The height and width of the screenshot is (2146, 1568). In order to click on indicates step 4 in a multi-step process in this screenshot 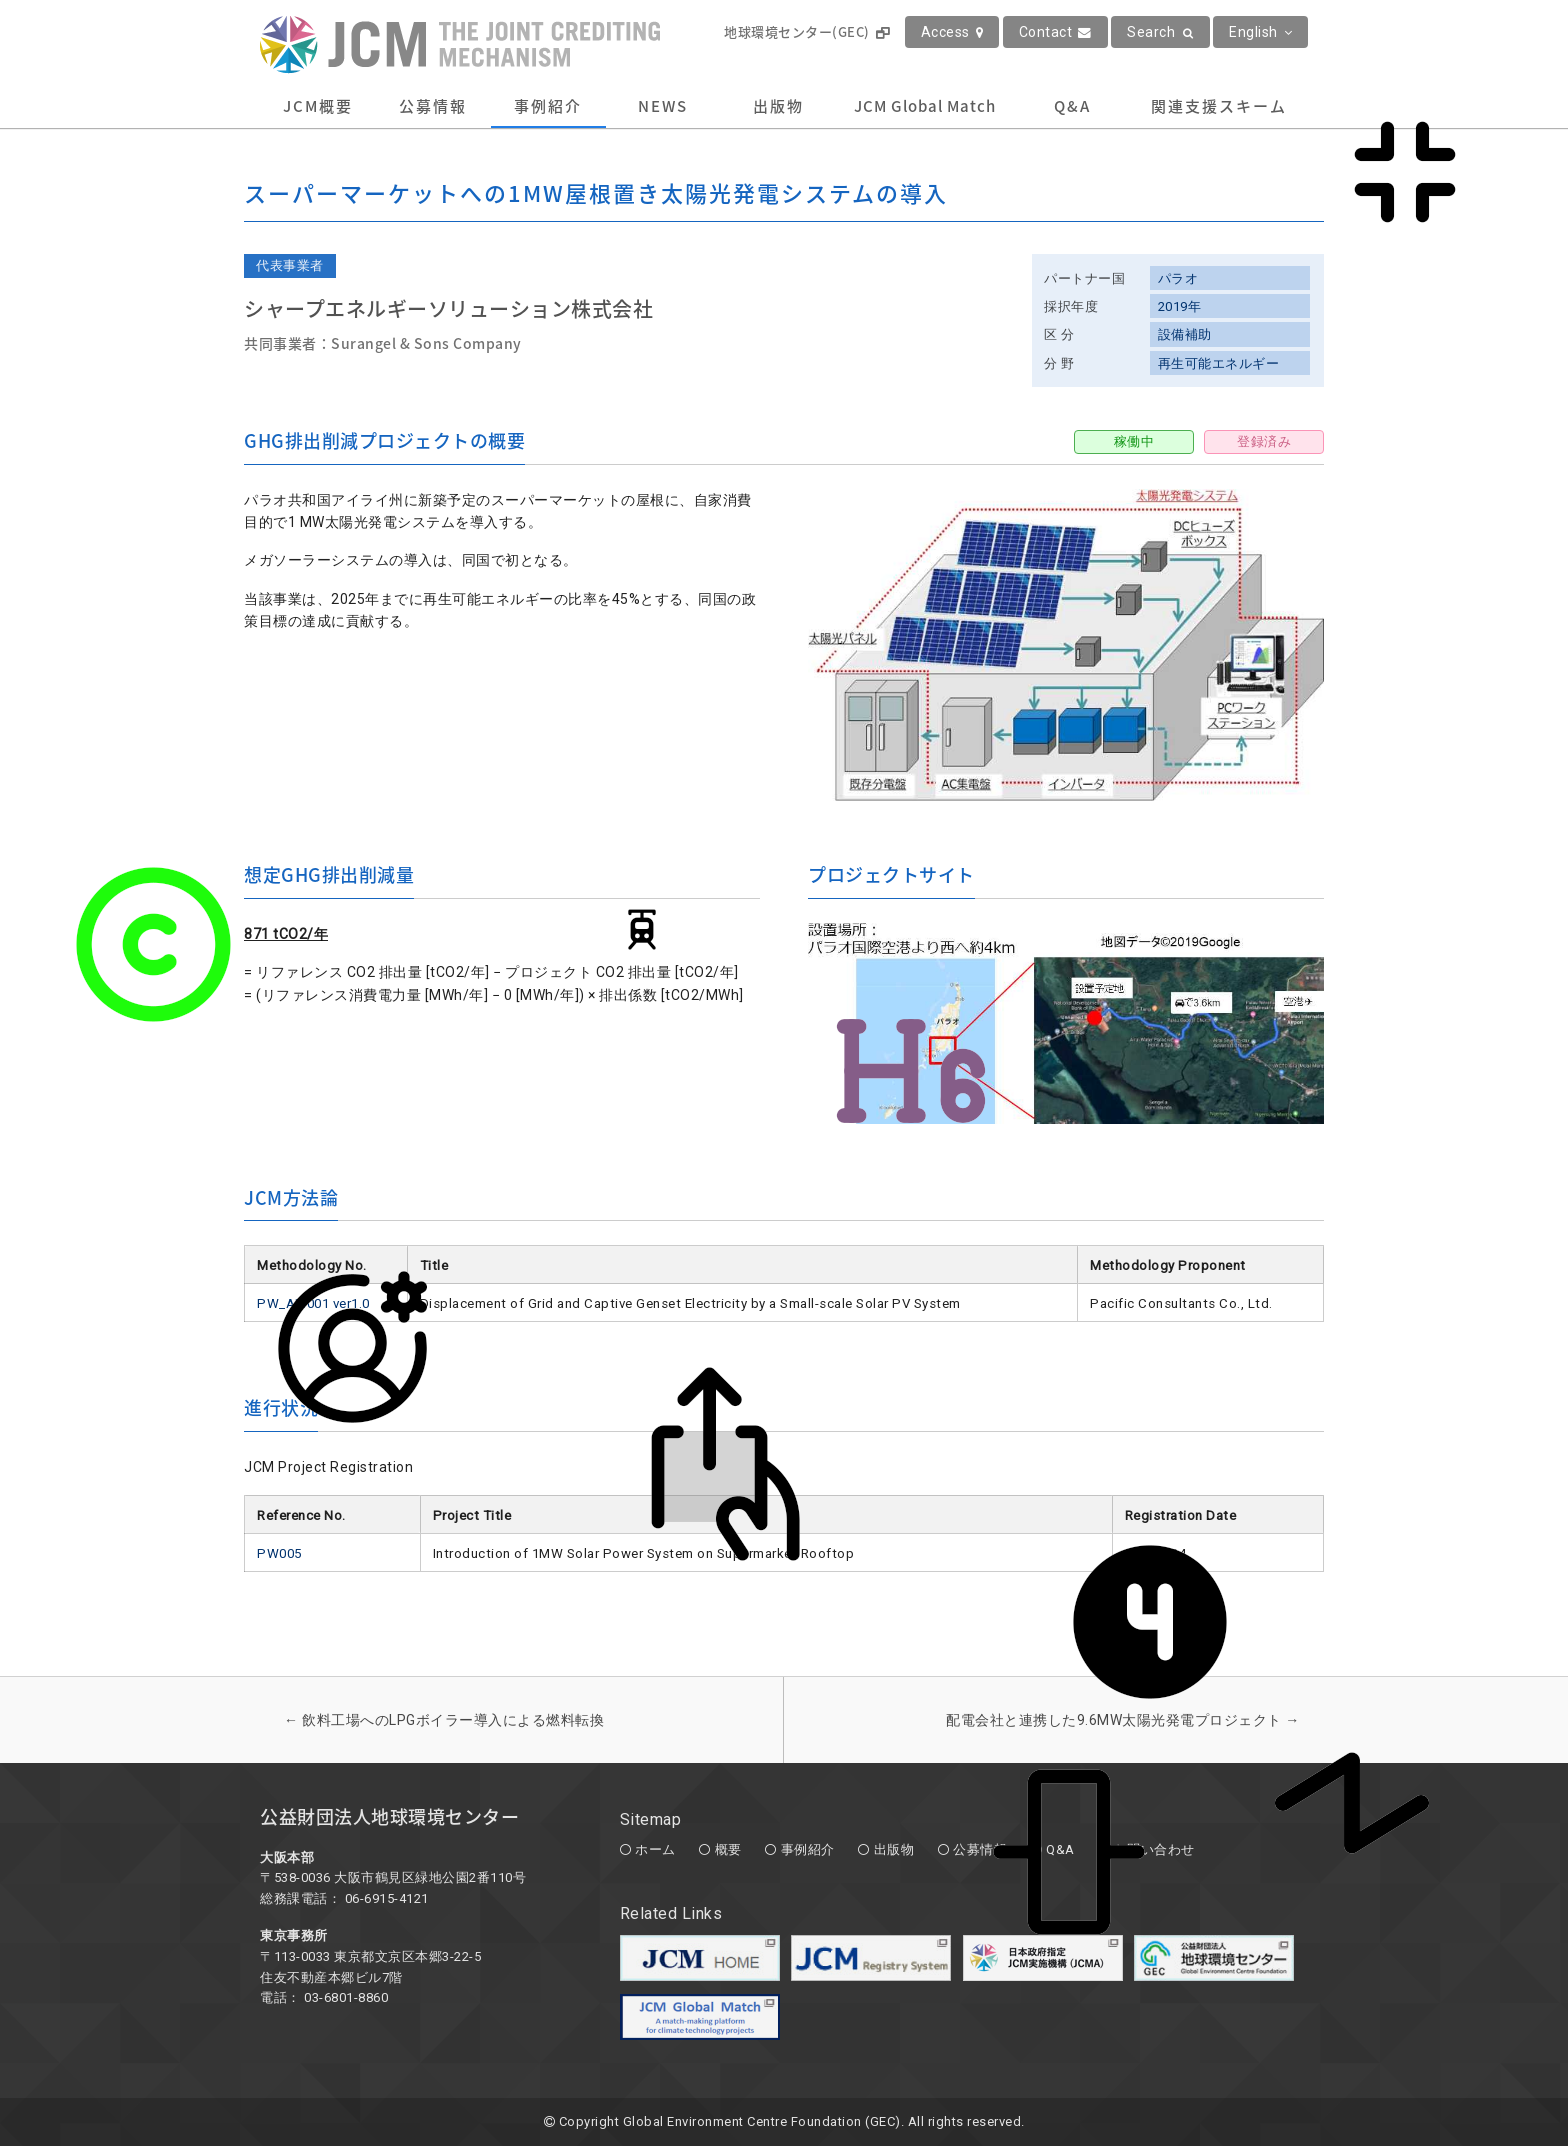, I will do `click(1150, 1622)`.